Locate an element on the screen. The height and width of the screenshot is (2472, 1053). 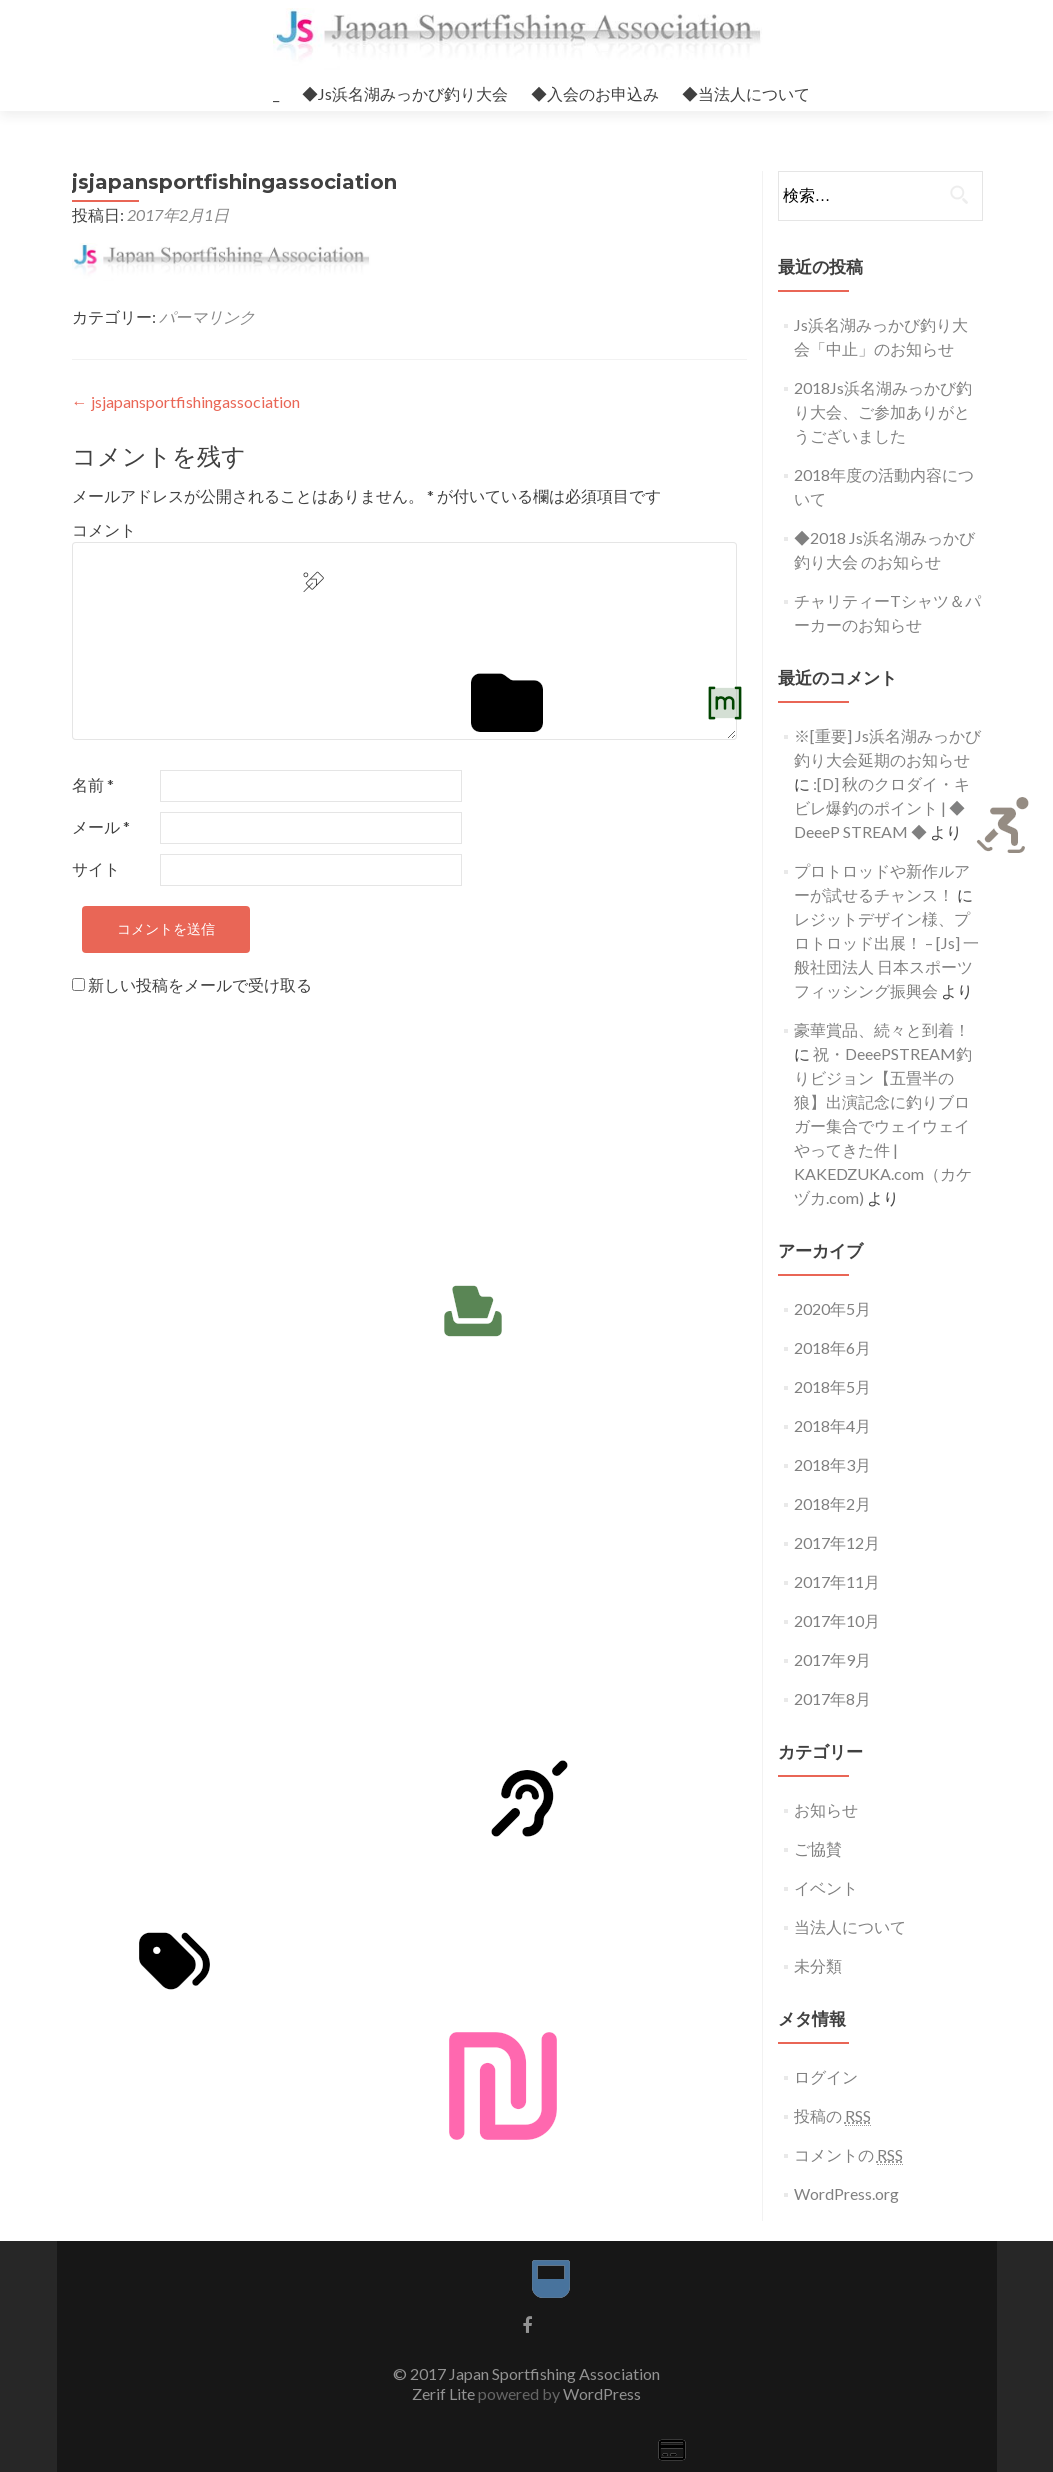
link to Matrix messaging platform is located at coordinates (725, 703).